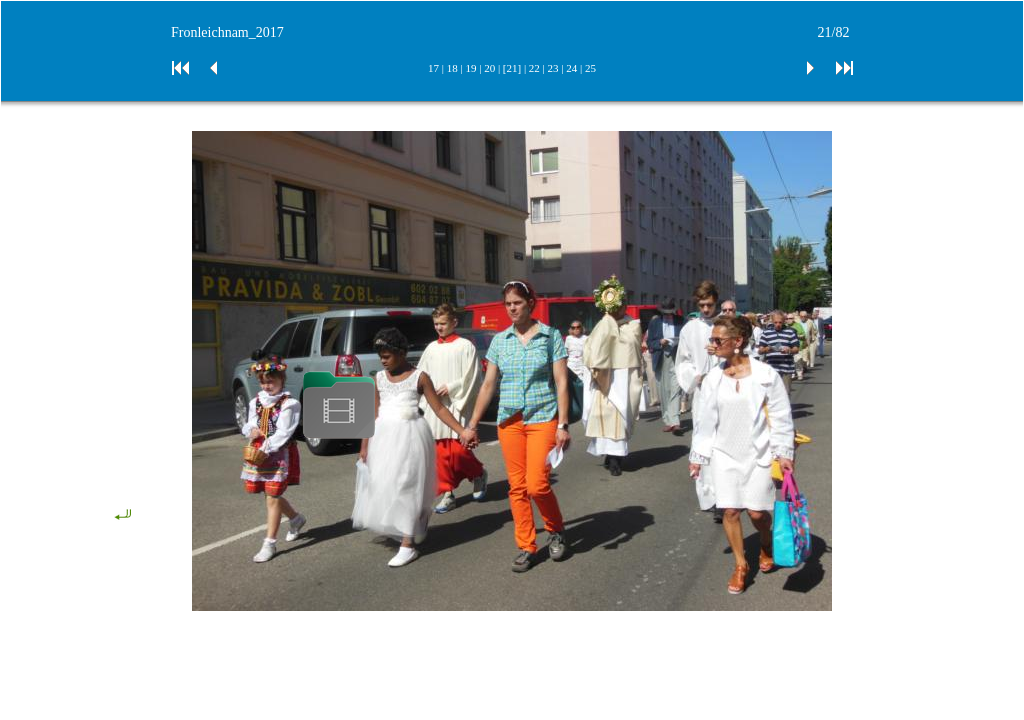 This screenshot has width=1024, height=720. I want to click on reply to all recipients of an email, so click(122, 513).